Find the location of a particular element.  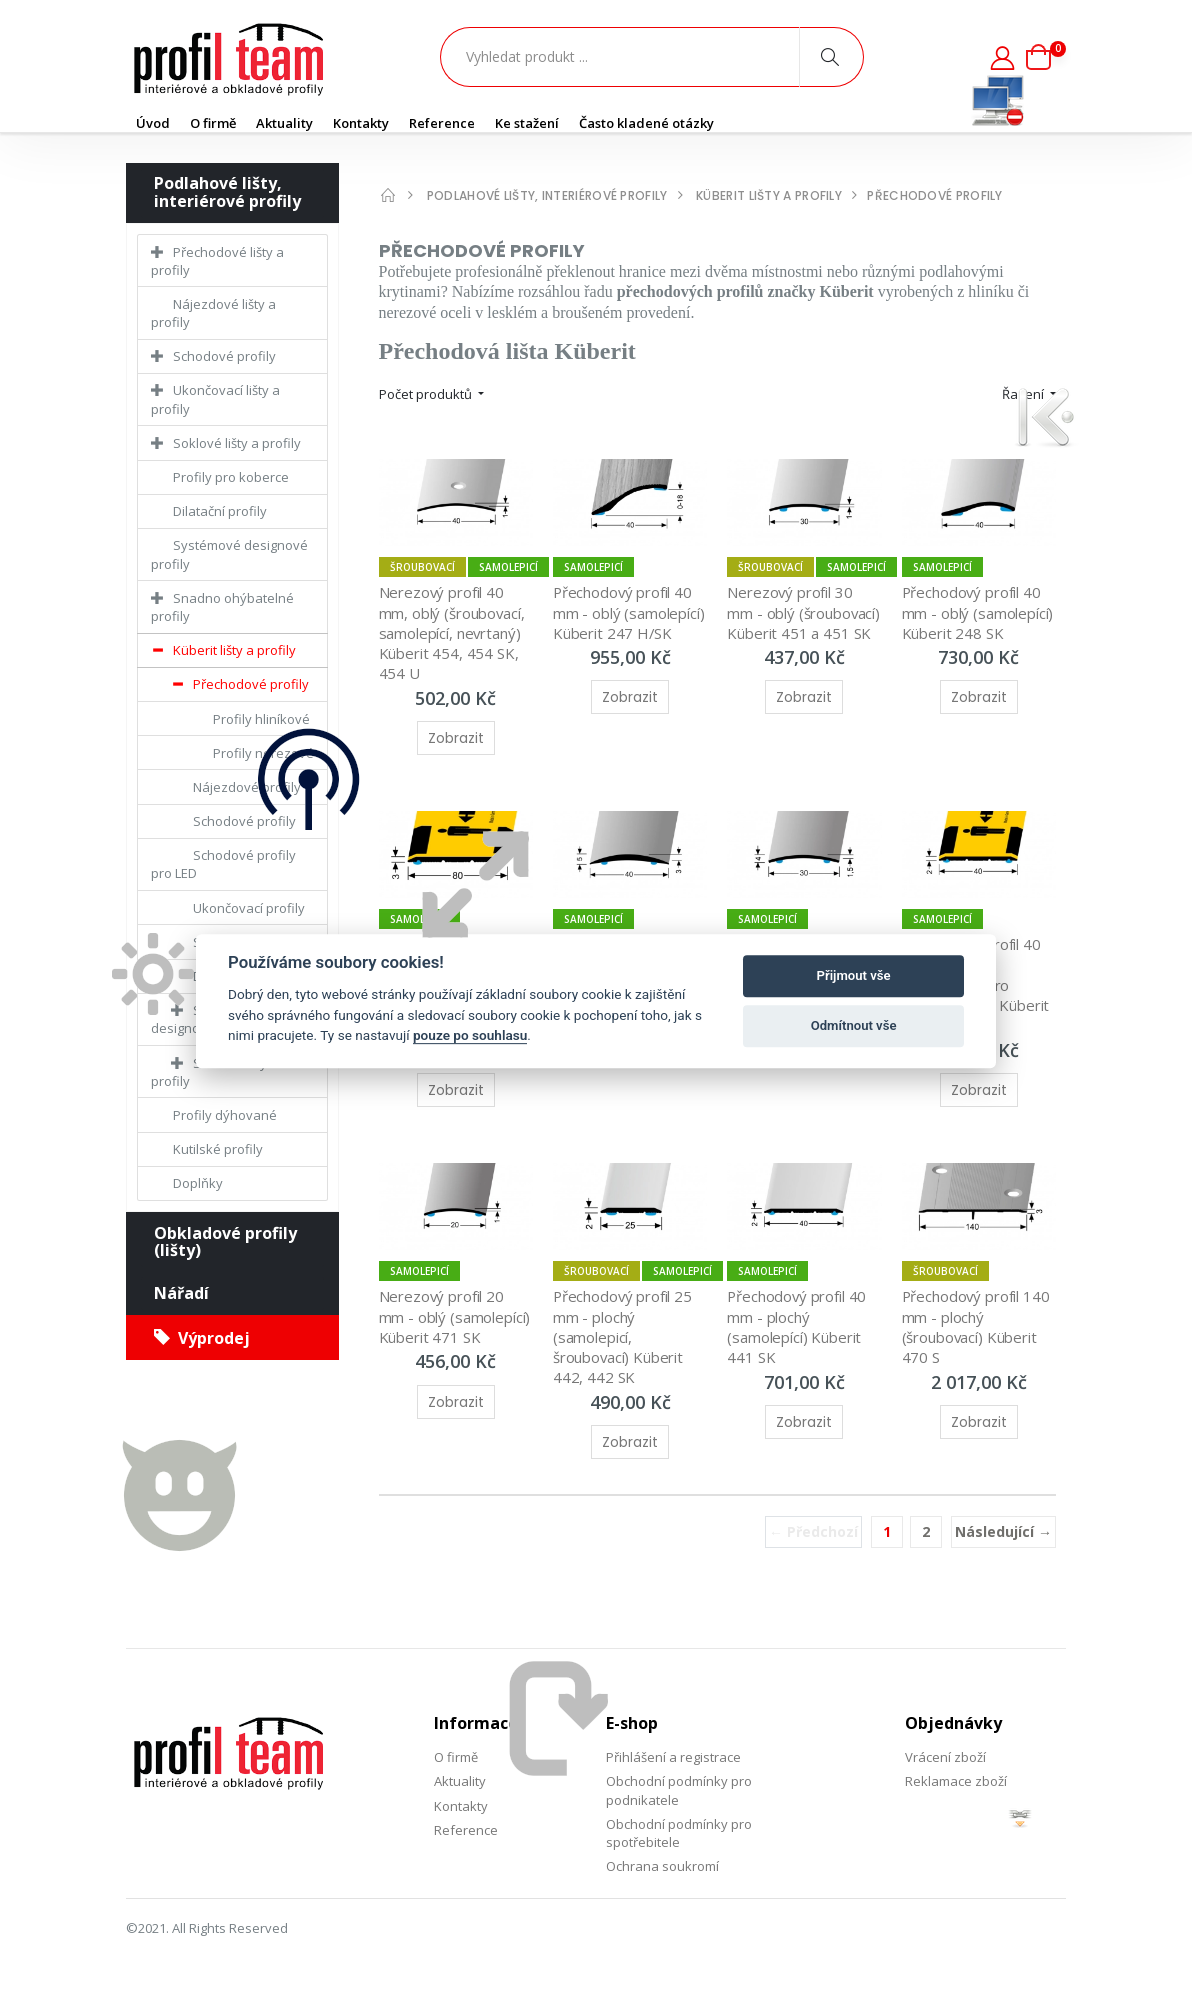

toggle text wrapping in a document or view is located at coordinates (550, 1718).